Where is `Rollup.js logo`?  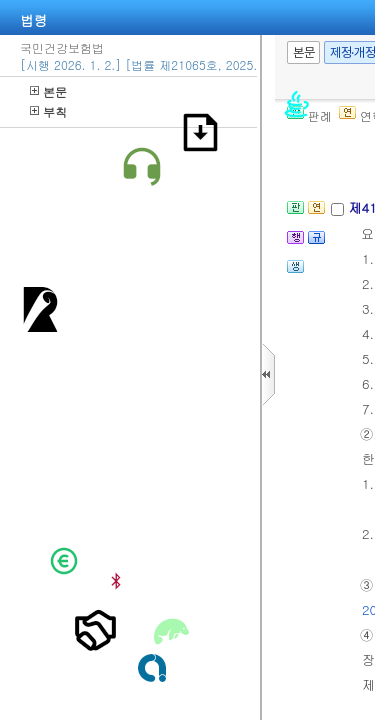
Rollup.js logo is located at coordinates (40, 309).